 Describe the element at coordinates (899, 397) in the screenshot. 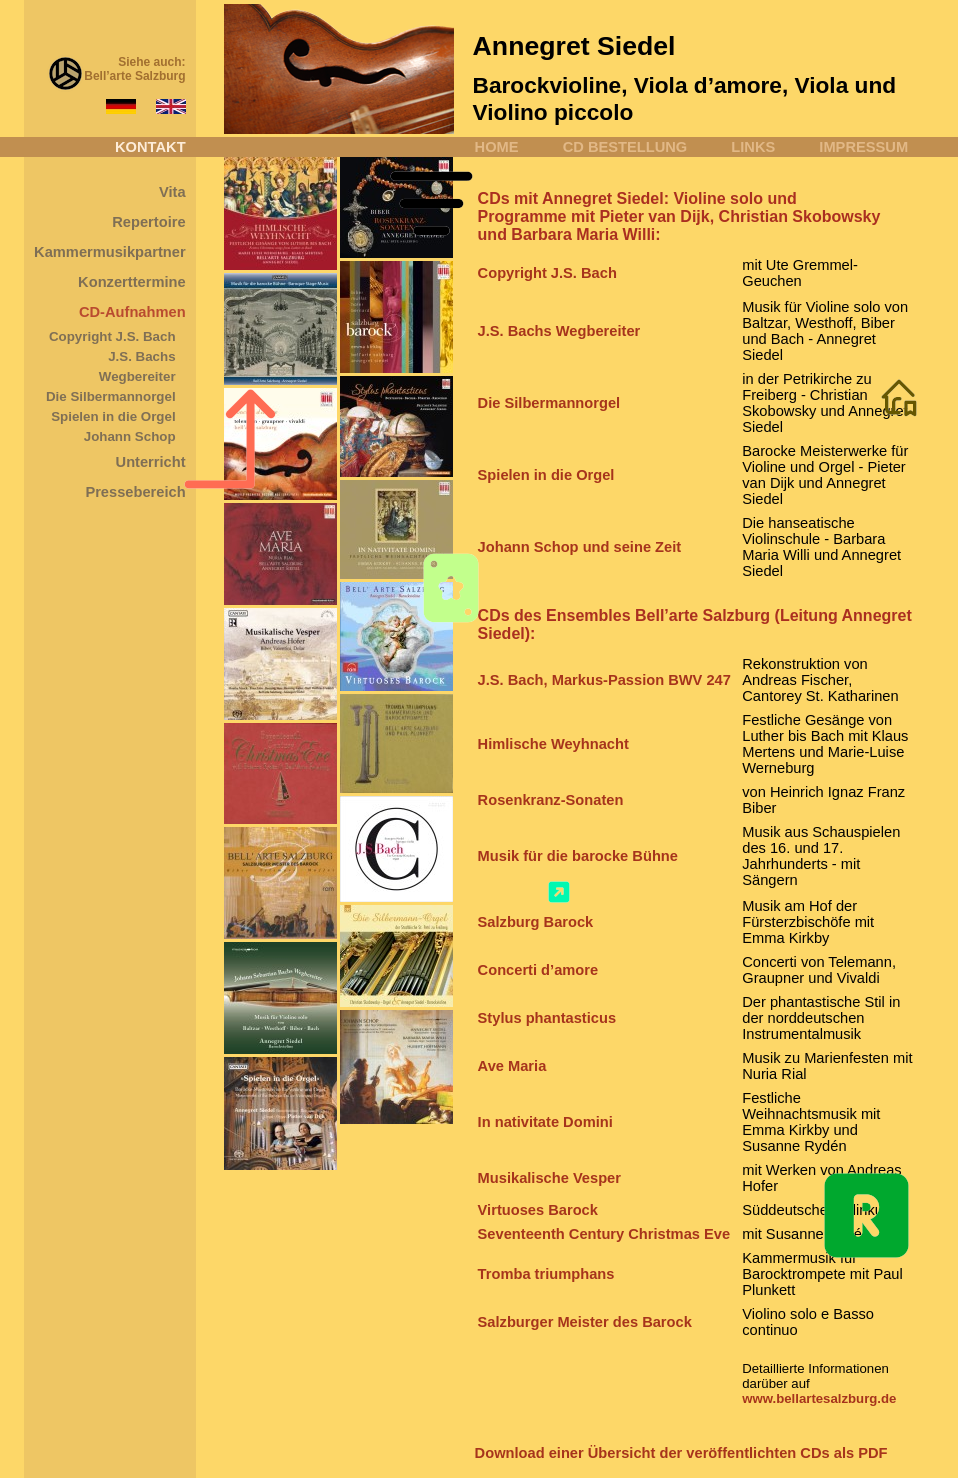

I see `save or bookmark a home listing` at that location.